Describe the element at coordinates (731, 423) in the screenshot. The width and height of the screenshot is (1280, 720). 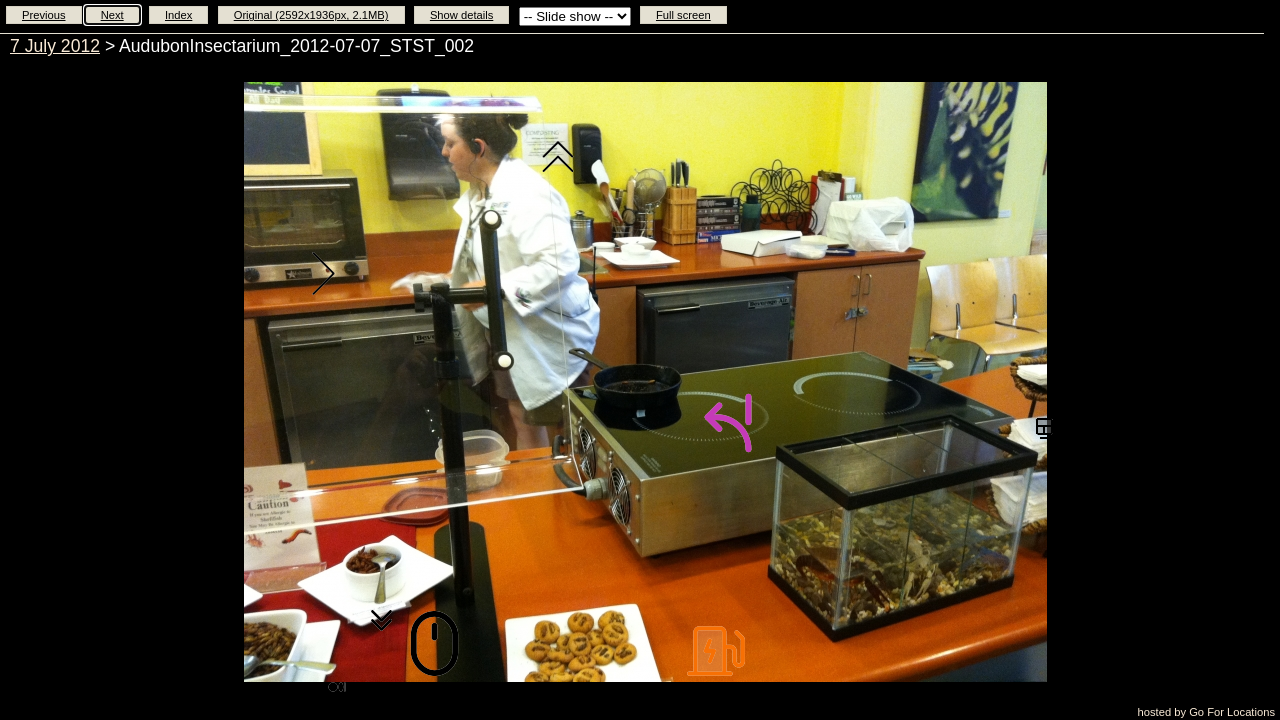
I see `take the next left turn` at that location.